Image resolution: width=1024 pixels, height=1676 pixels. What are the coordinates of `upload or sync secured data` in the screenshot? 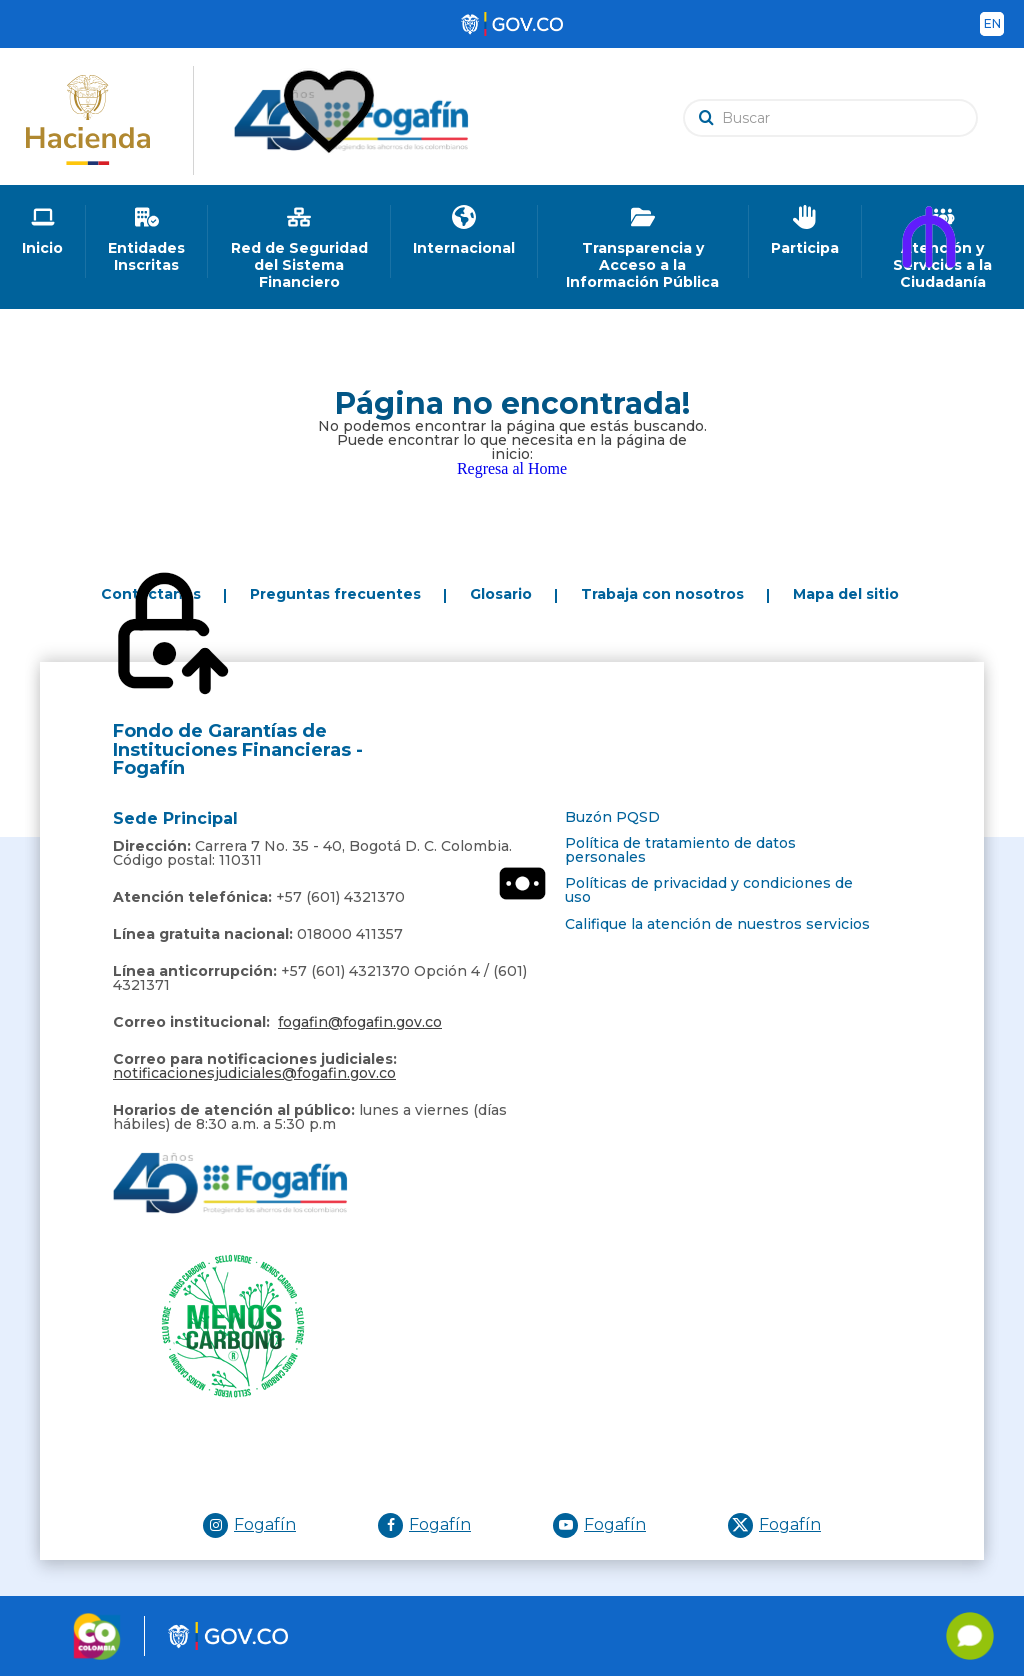 It's located at (164, 630).